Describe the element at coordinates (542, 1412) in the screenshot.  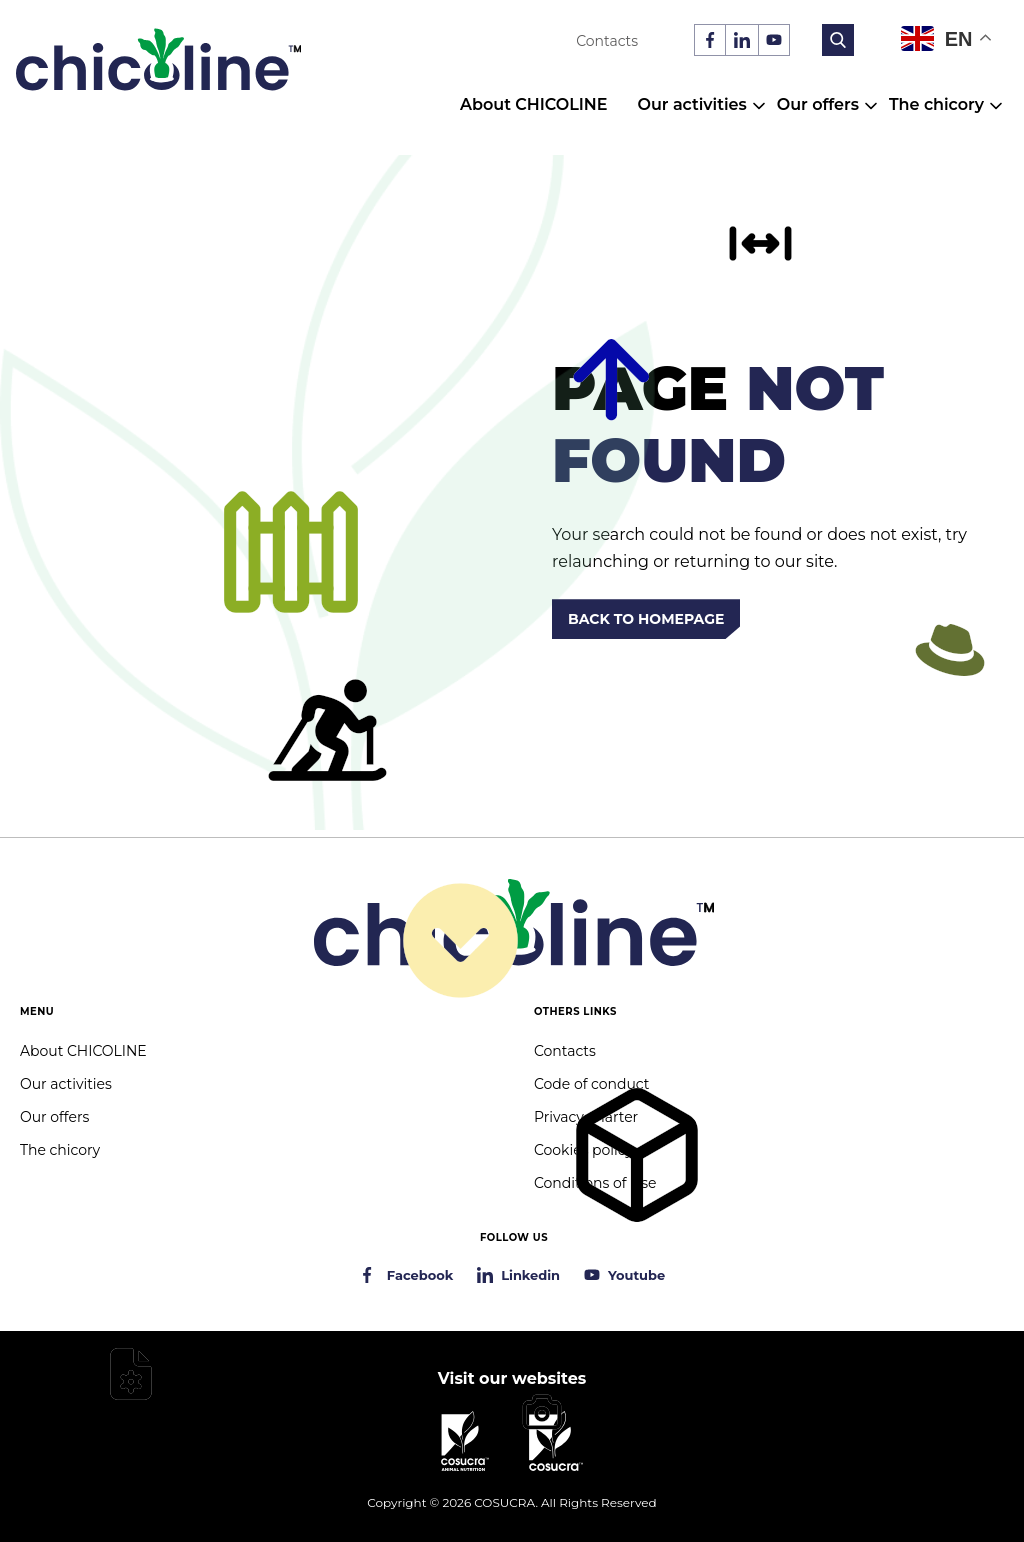
I see `take a photo` at that location.